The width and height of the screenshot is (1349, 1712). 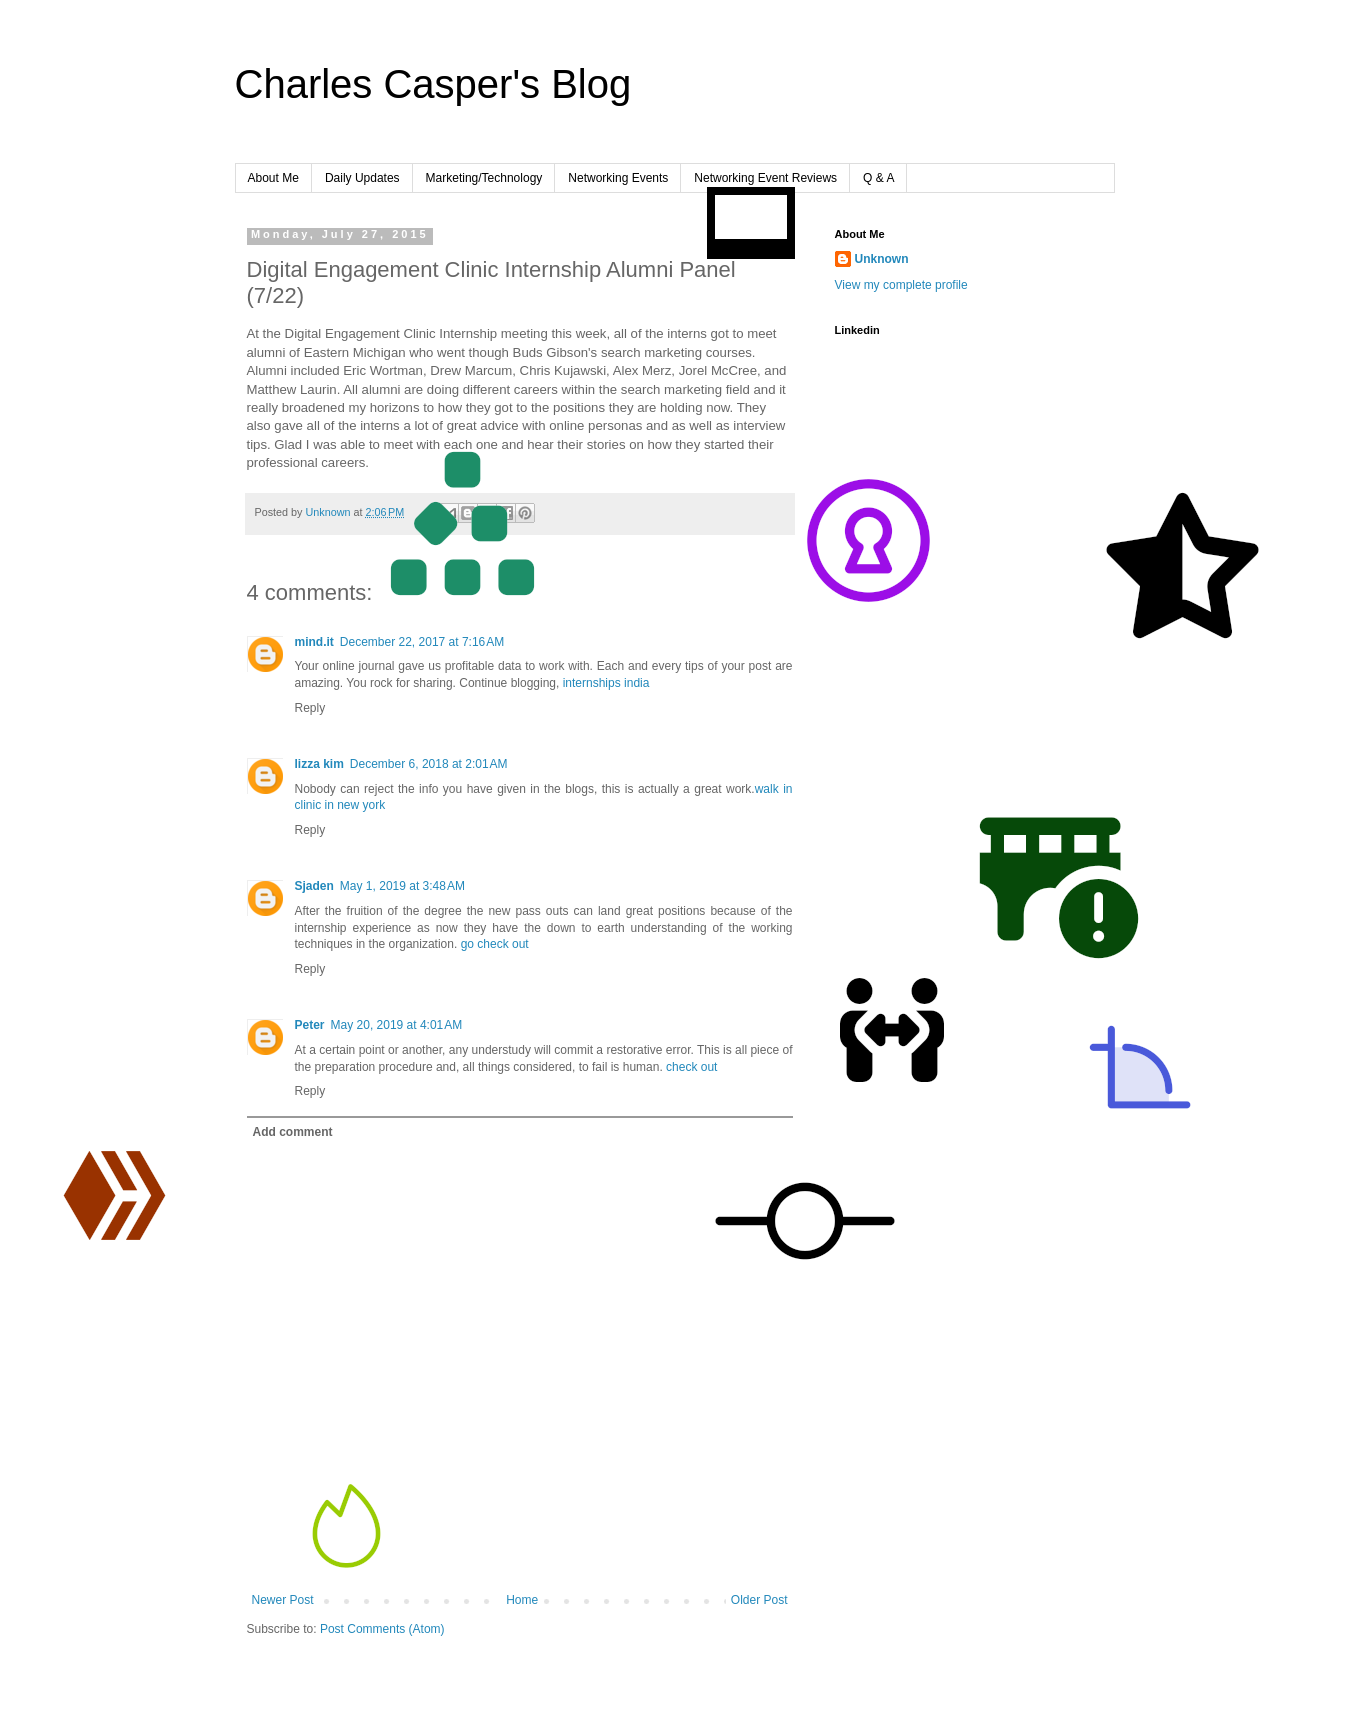 I want to click on measure or display angle between elements, so click(x=1136, y=1072).